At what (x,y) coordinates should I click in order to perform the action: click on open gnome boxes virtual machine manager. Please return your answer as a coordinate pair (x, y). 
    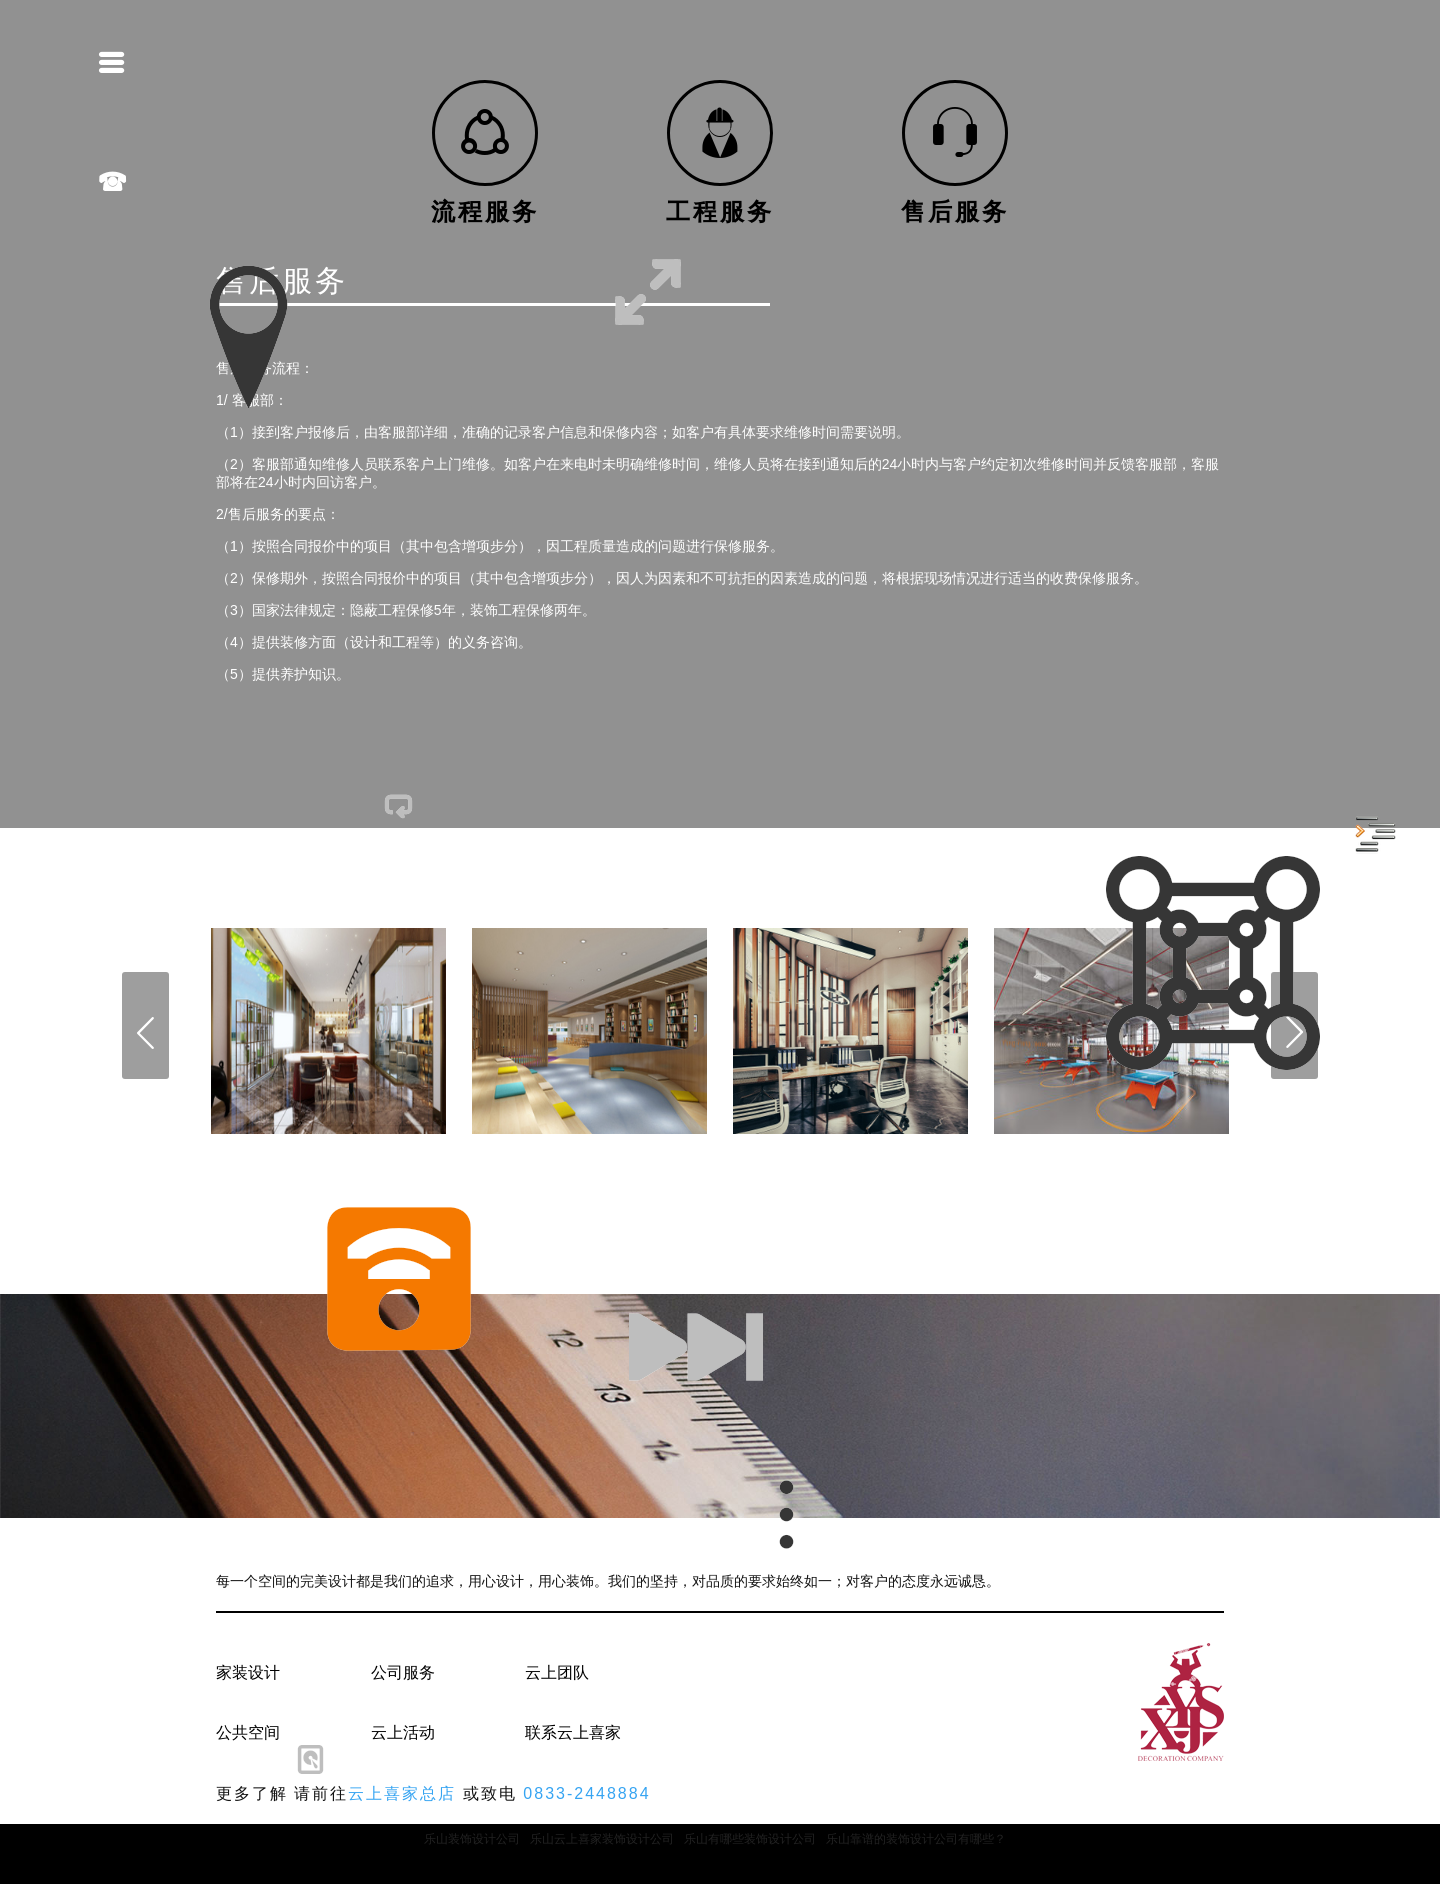
    Looking at the image, I should click on (1213, 963).